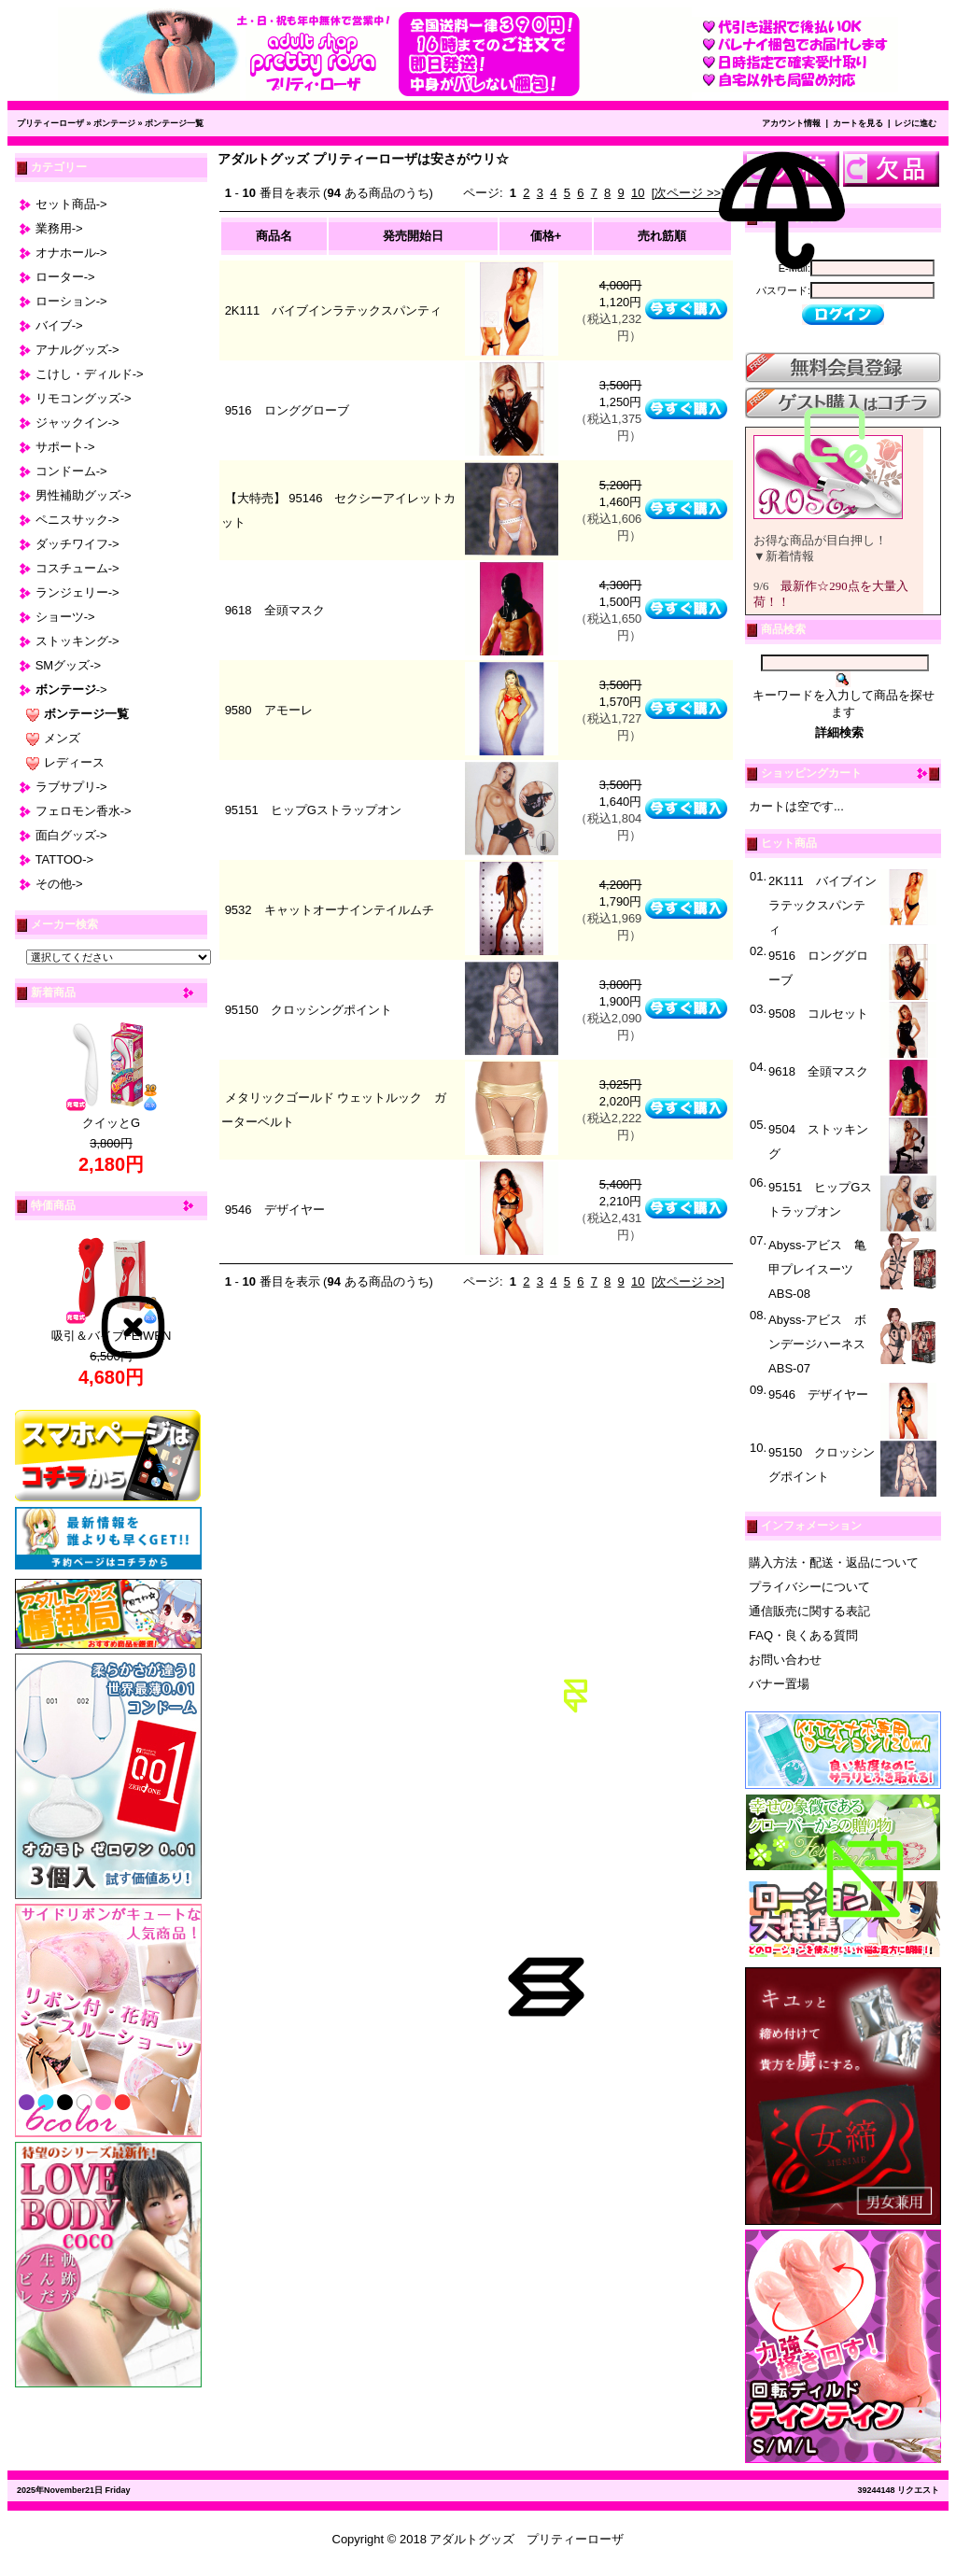 This screenshot has height=2576, width=956. Describe the element at coordinates (546, 1987) in the screenshot. I see `view solana cryptocurrency balance` at that location.